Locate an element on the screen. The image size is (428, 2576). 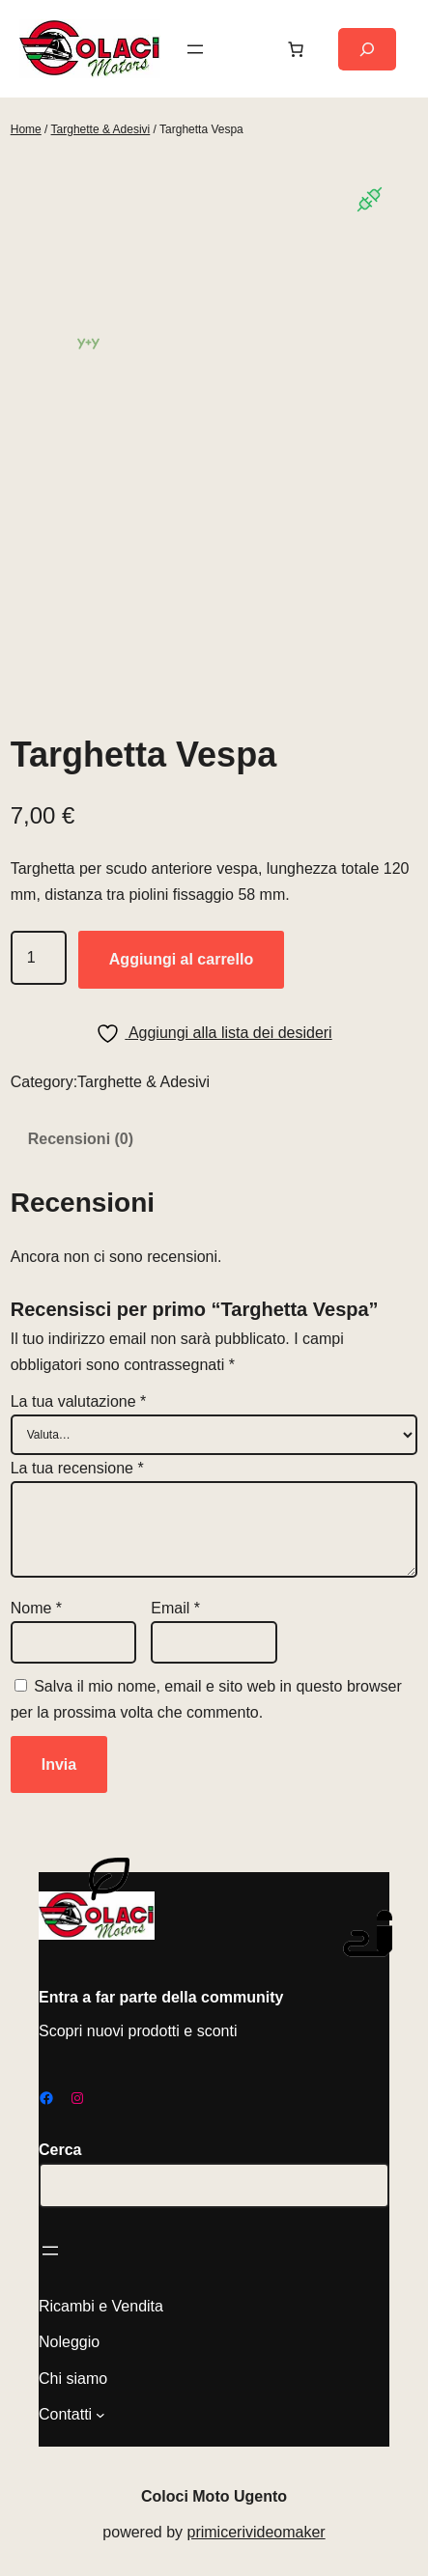
mathematical expression or formula input is located at coordinates (88, 342).